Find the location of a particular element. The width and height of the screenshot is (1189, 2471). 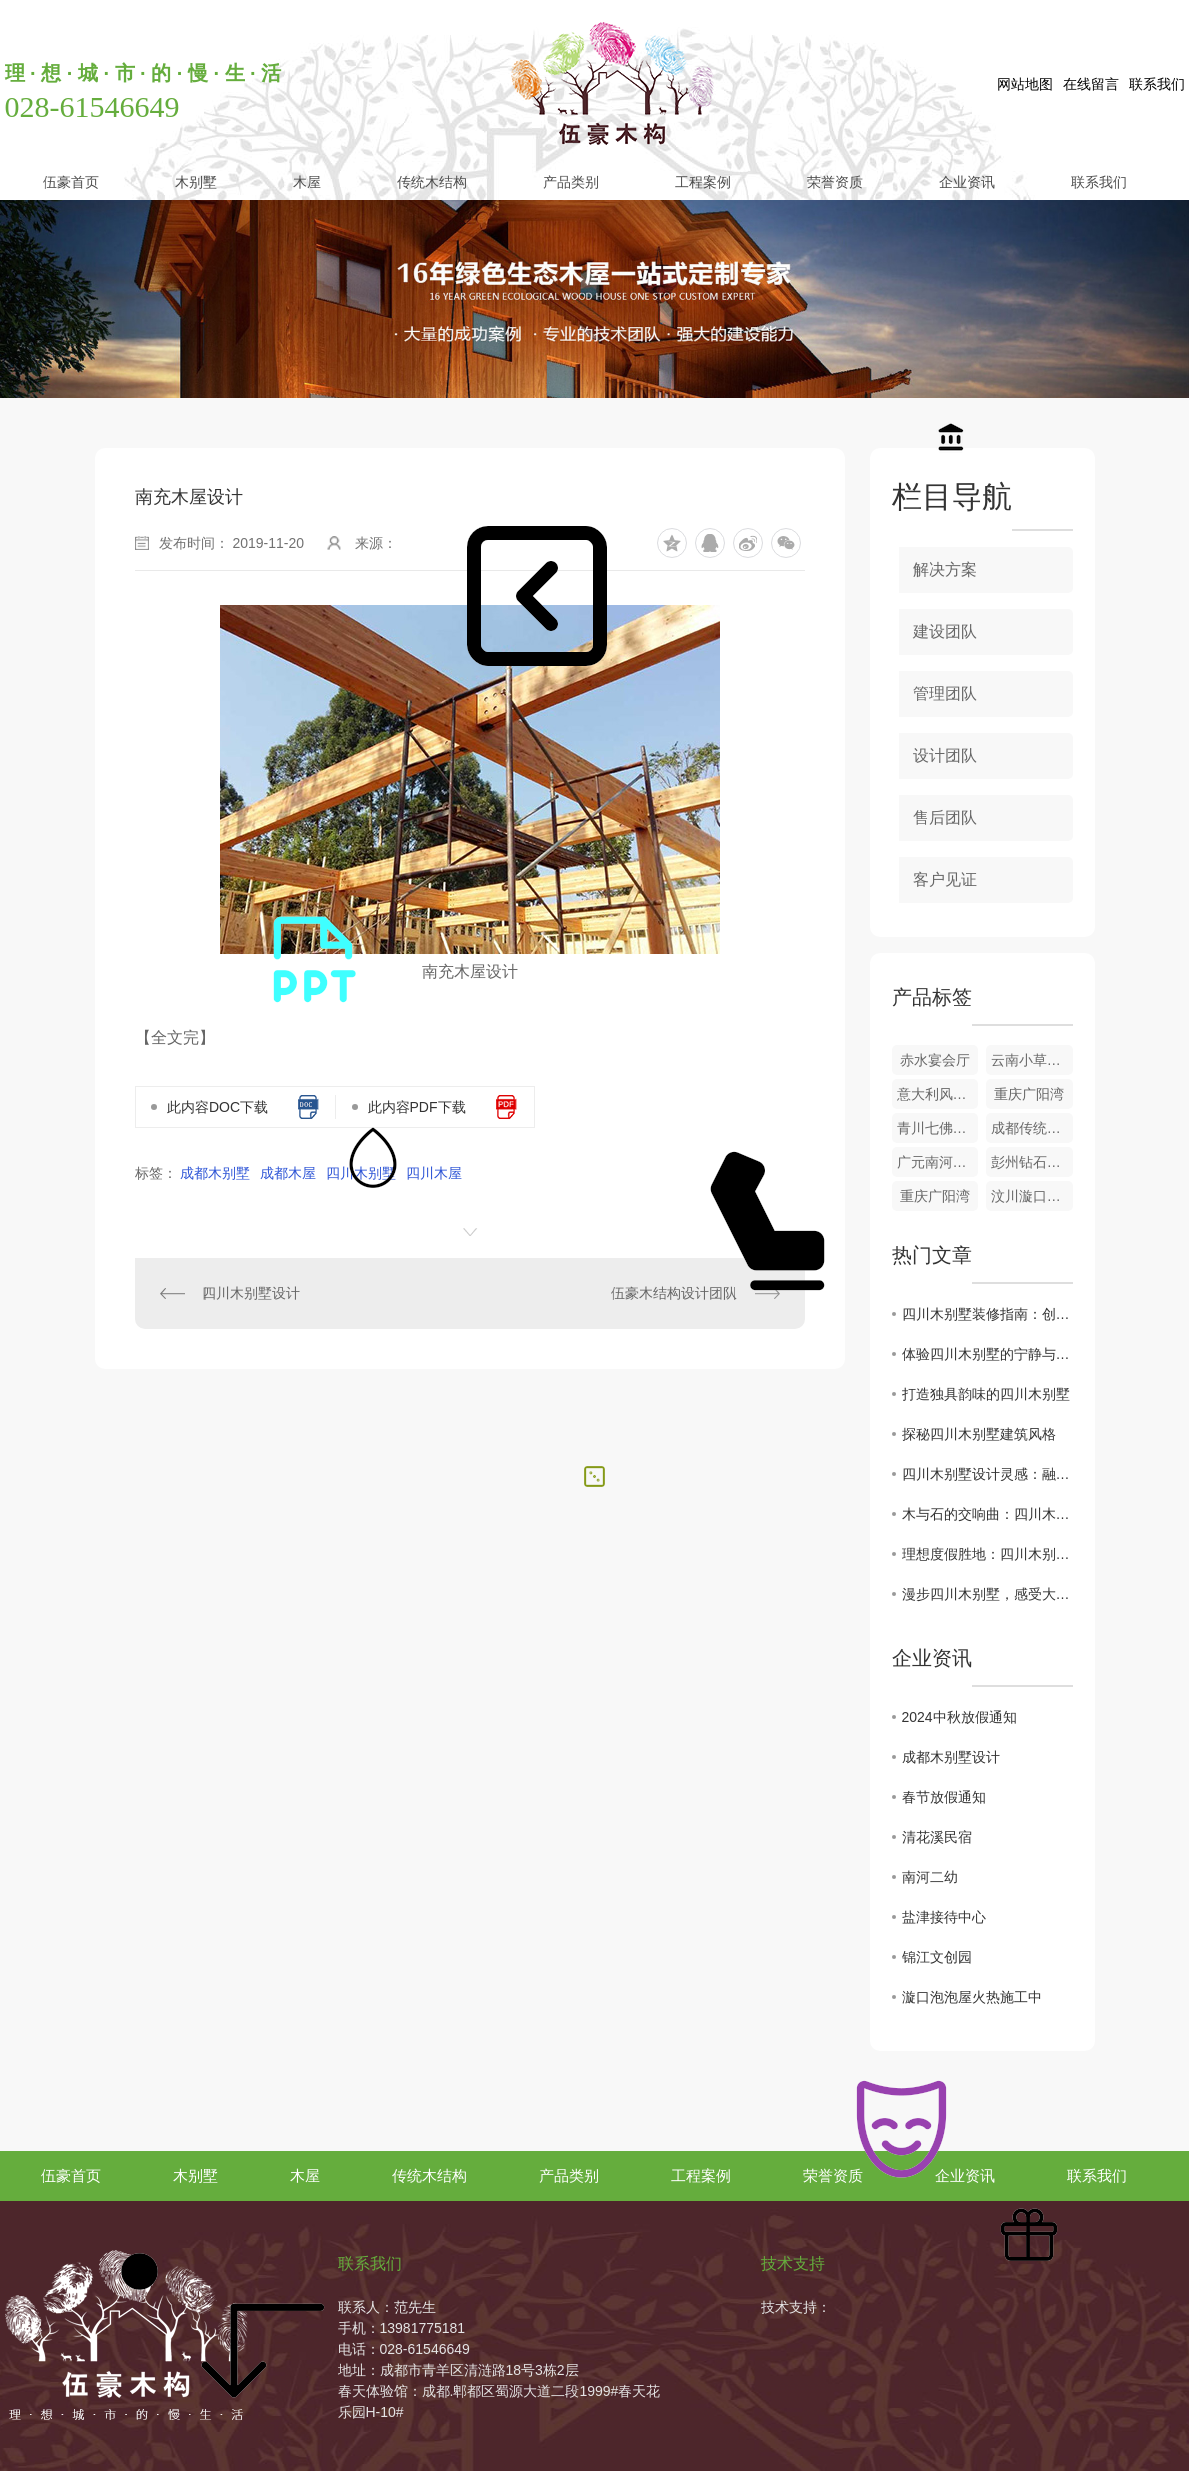

indicates water or liquid-related settings is located at coordinates (373, 1160).